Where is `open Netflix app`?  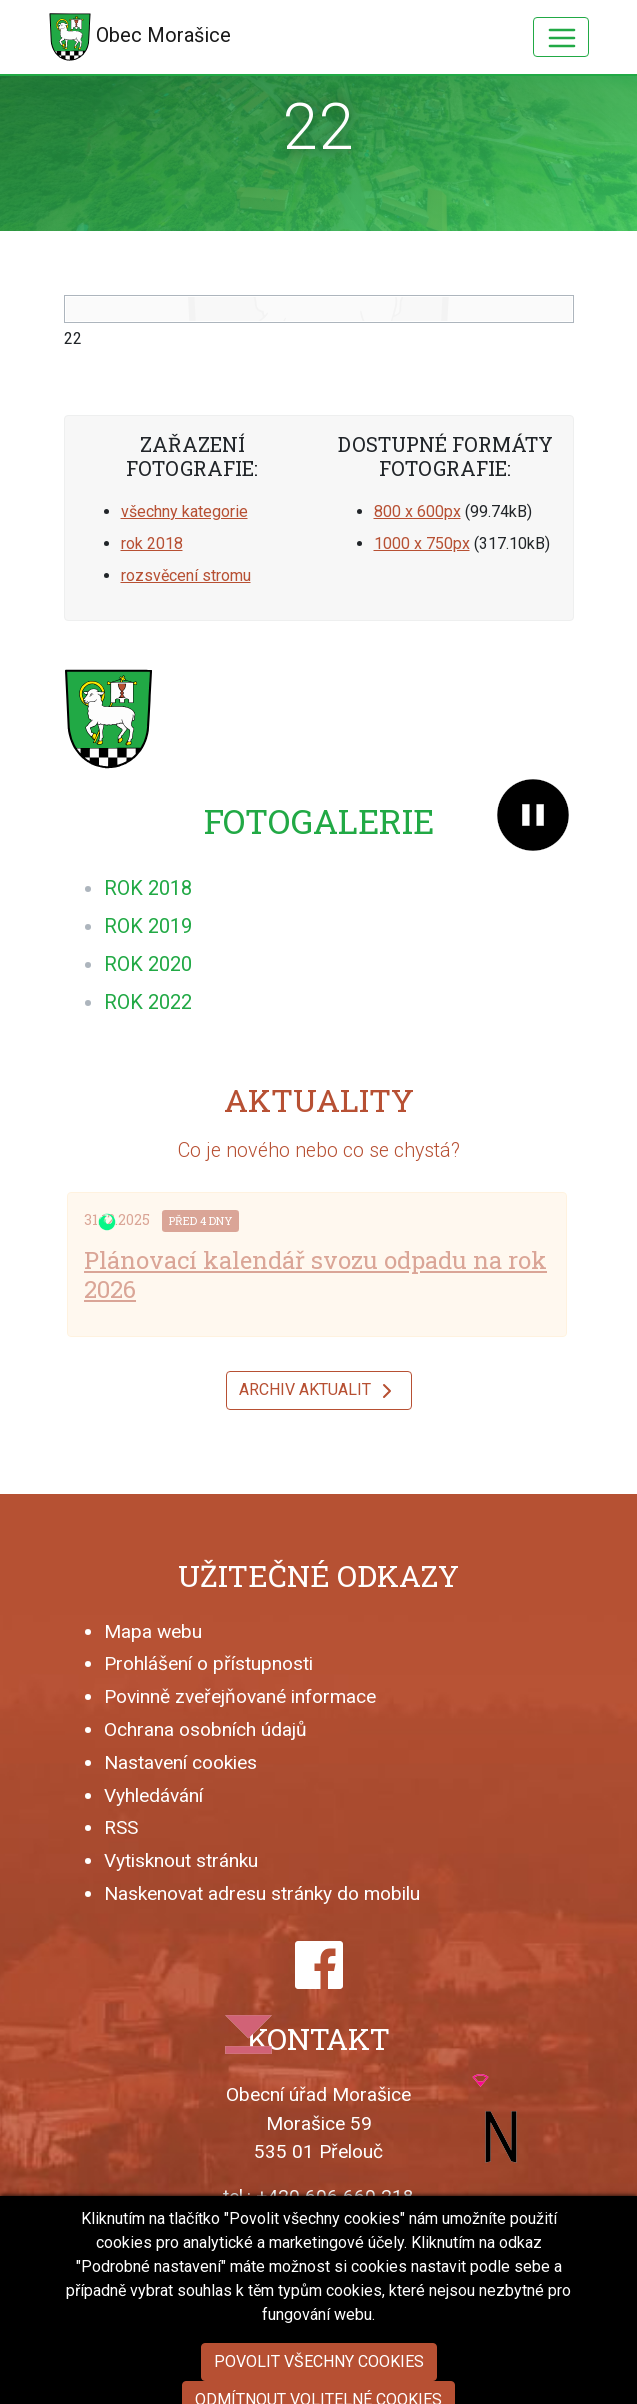
open Netflix app is located at coordinates (501, 2137).